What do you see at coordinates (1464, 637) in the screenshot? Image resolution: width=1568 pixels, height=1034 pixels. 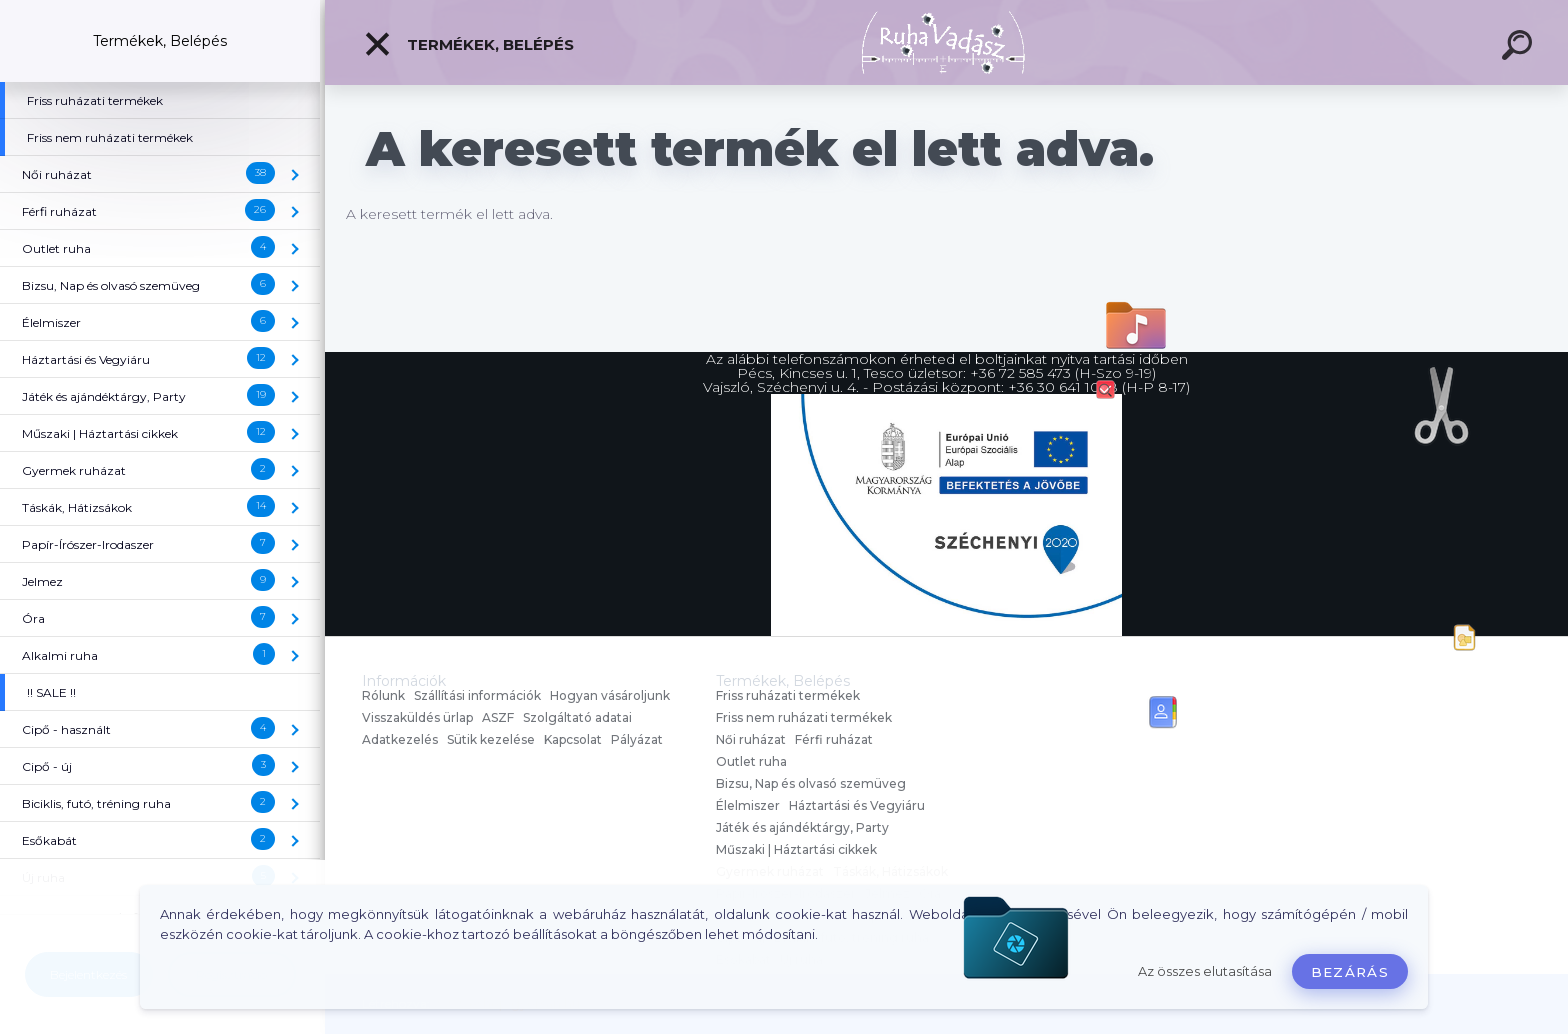 I see `libreoffice draw template file` at bounding box center [1464, 637].